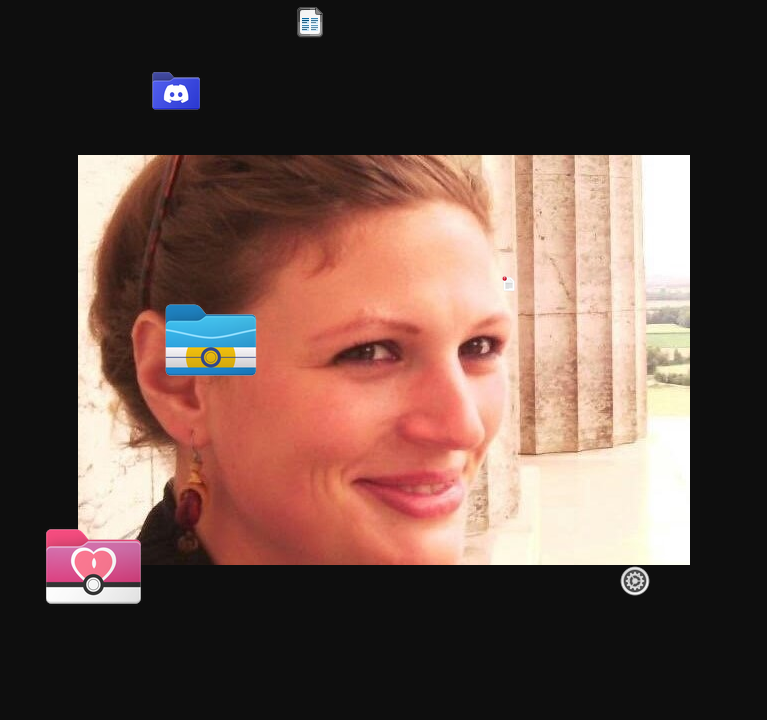 The width and height of the screenshot is (767, 720). What do you see at coordinates (210, 342) in the screenshot?
I see `open pokémon collection folder` at bounding box center [210, 342].